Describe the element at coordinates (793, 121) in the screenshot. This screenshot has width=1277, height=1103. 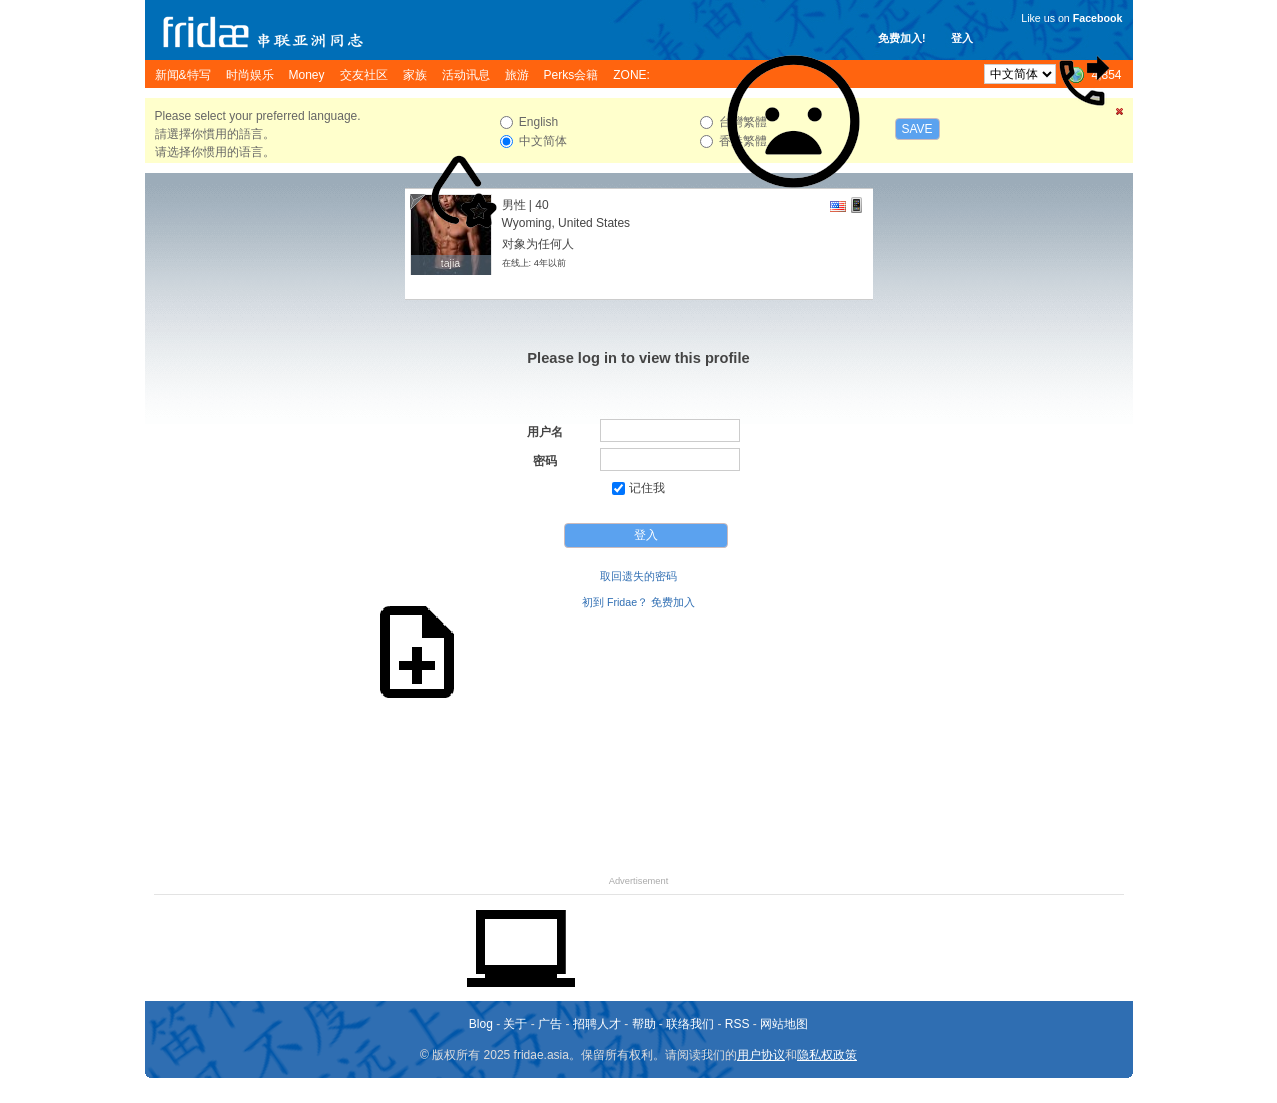
I see `express disappointment or negative feedback` at that location.